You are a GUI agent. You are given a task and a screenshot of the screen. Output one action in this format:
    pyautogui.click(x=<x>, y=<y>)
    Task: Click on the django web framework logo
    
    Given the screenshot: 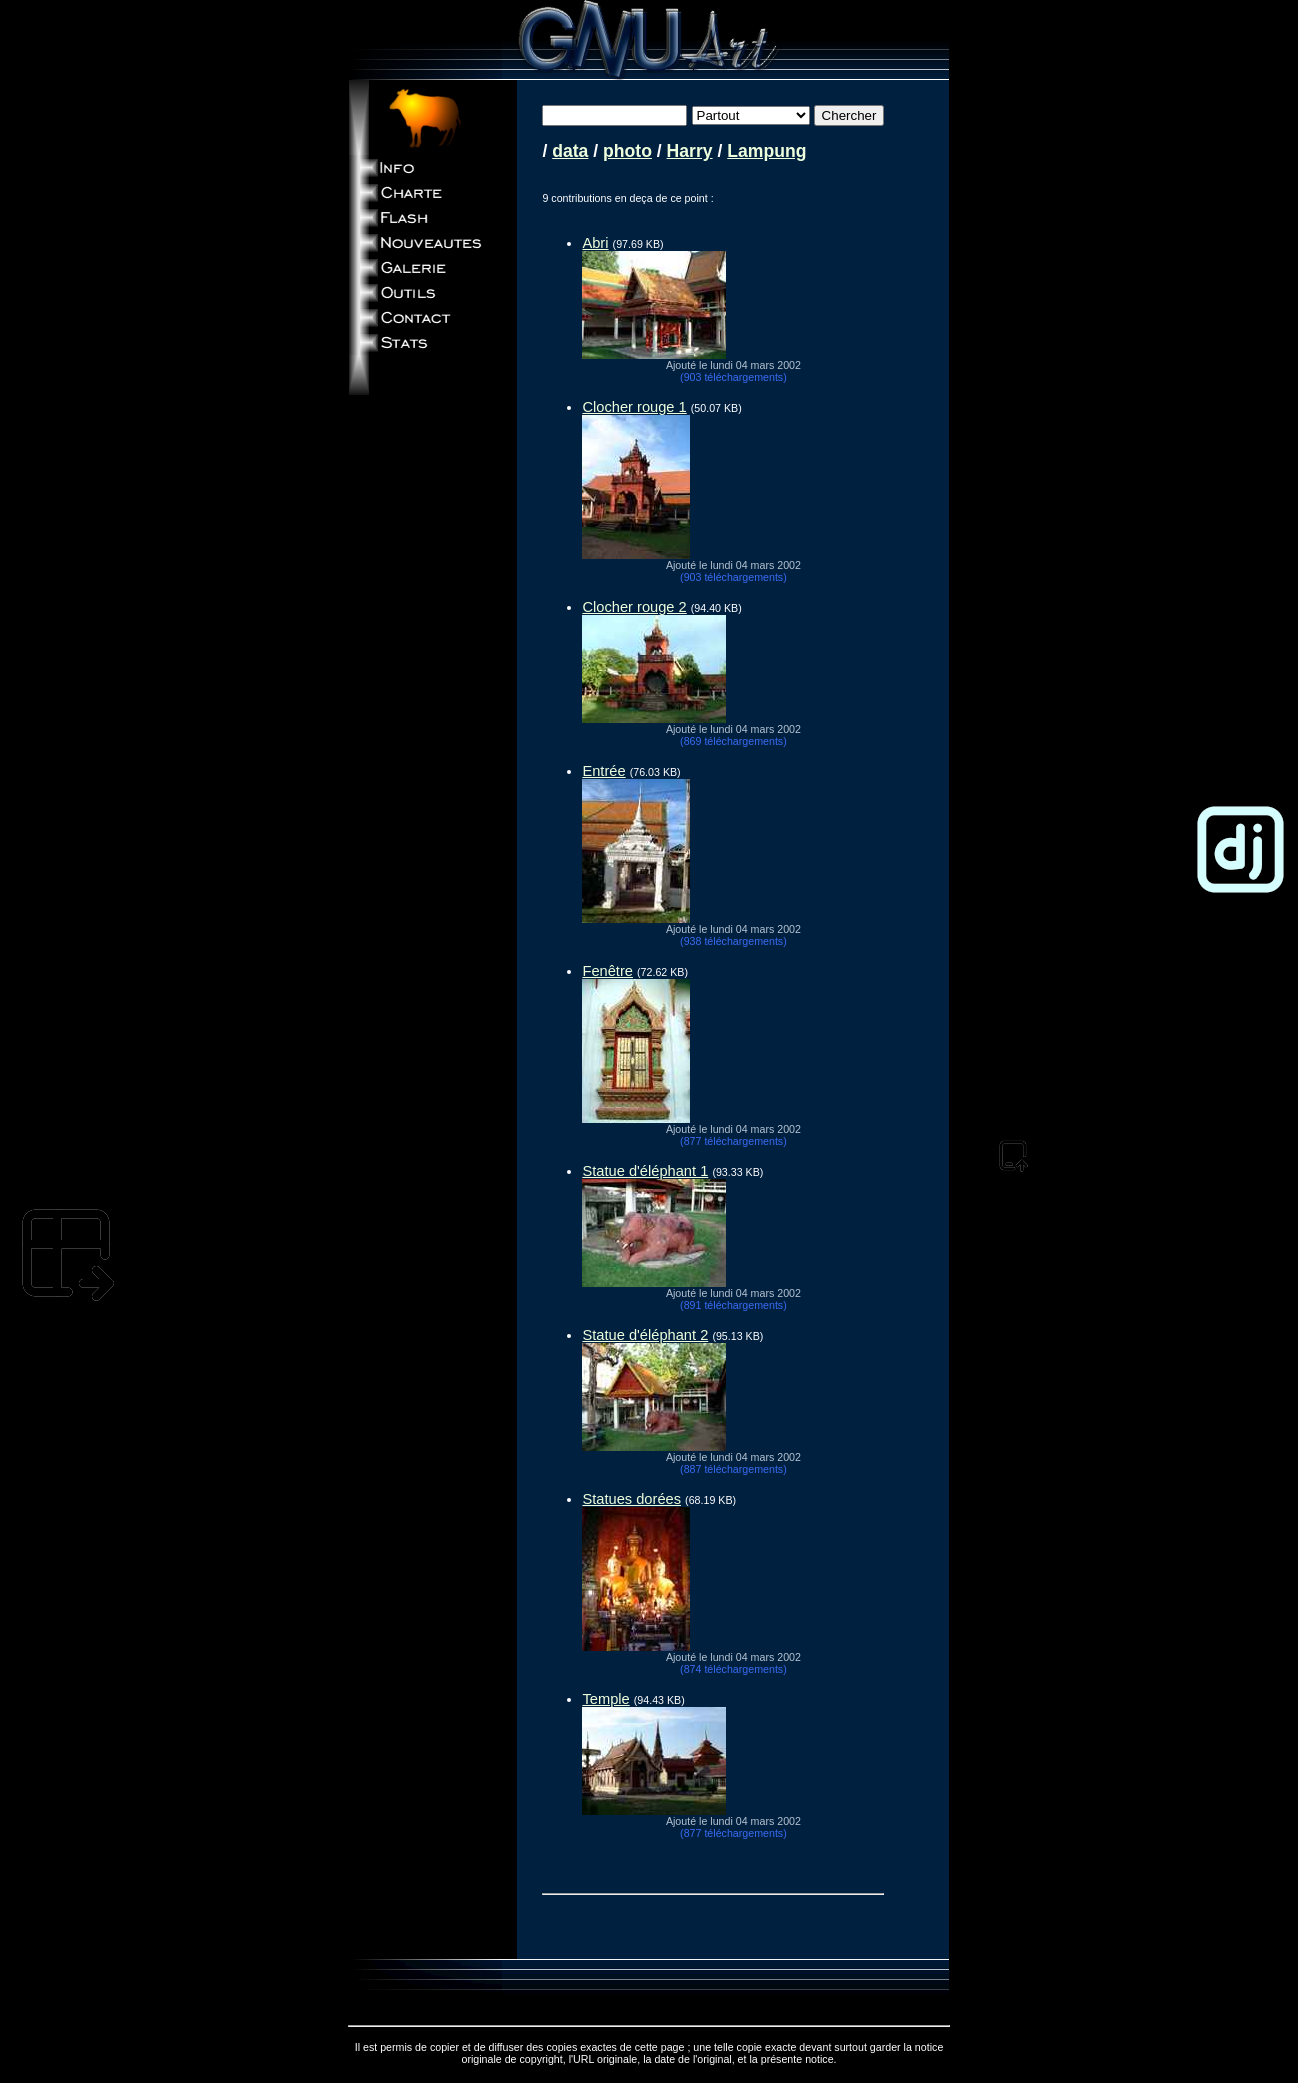 What is the action you would take?
    pyautogui.click(x=1240, y=849)
    